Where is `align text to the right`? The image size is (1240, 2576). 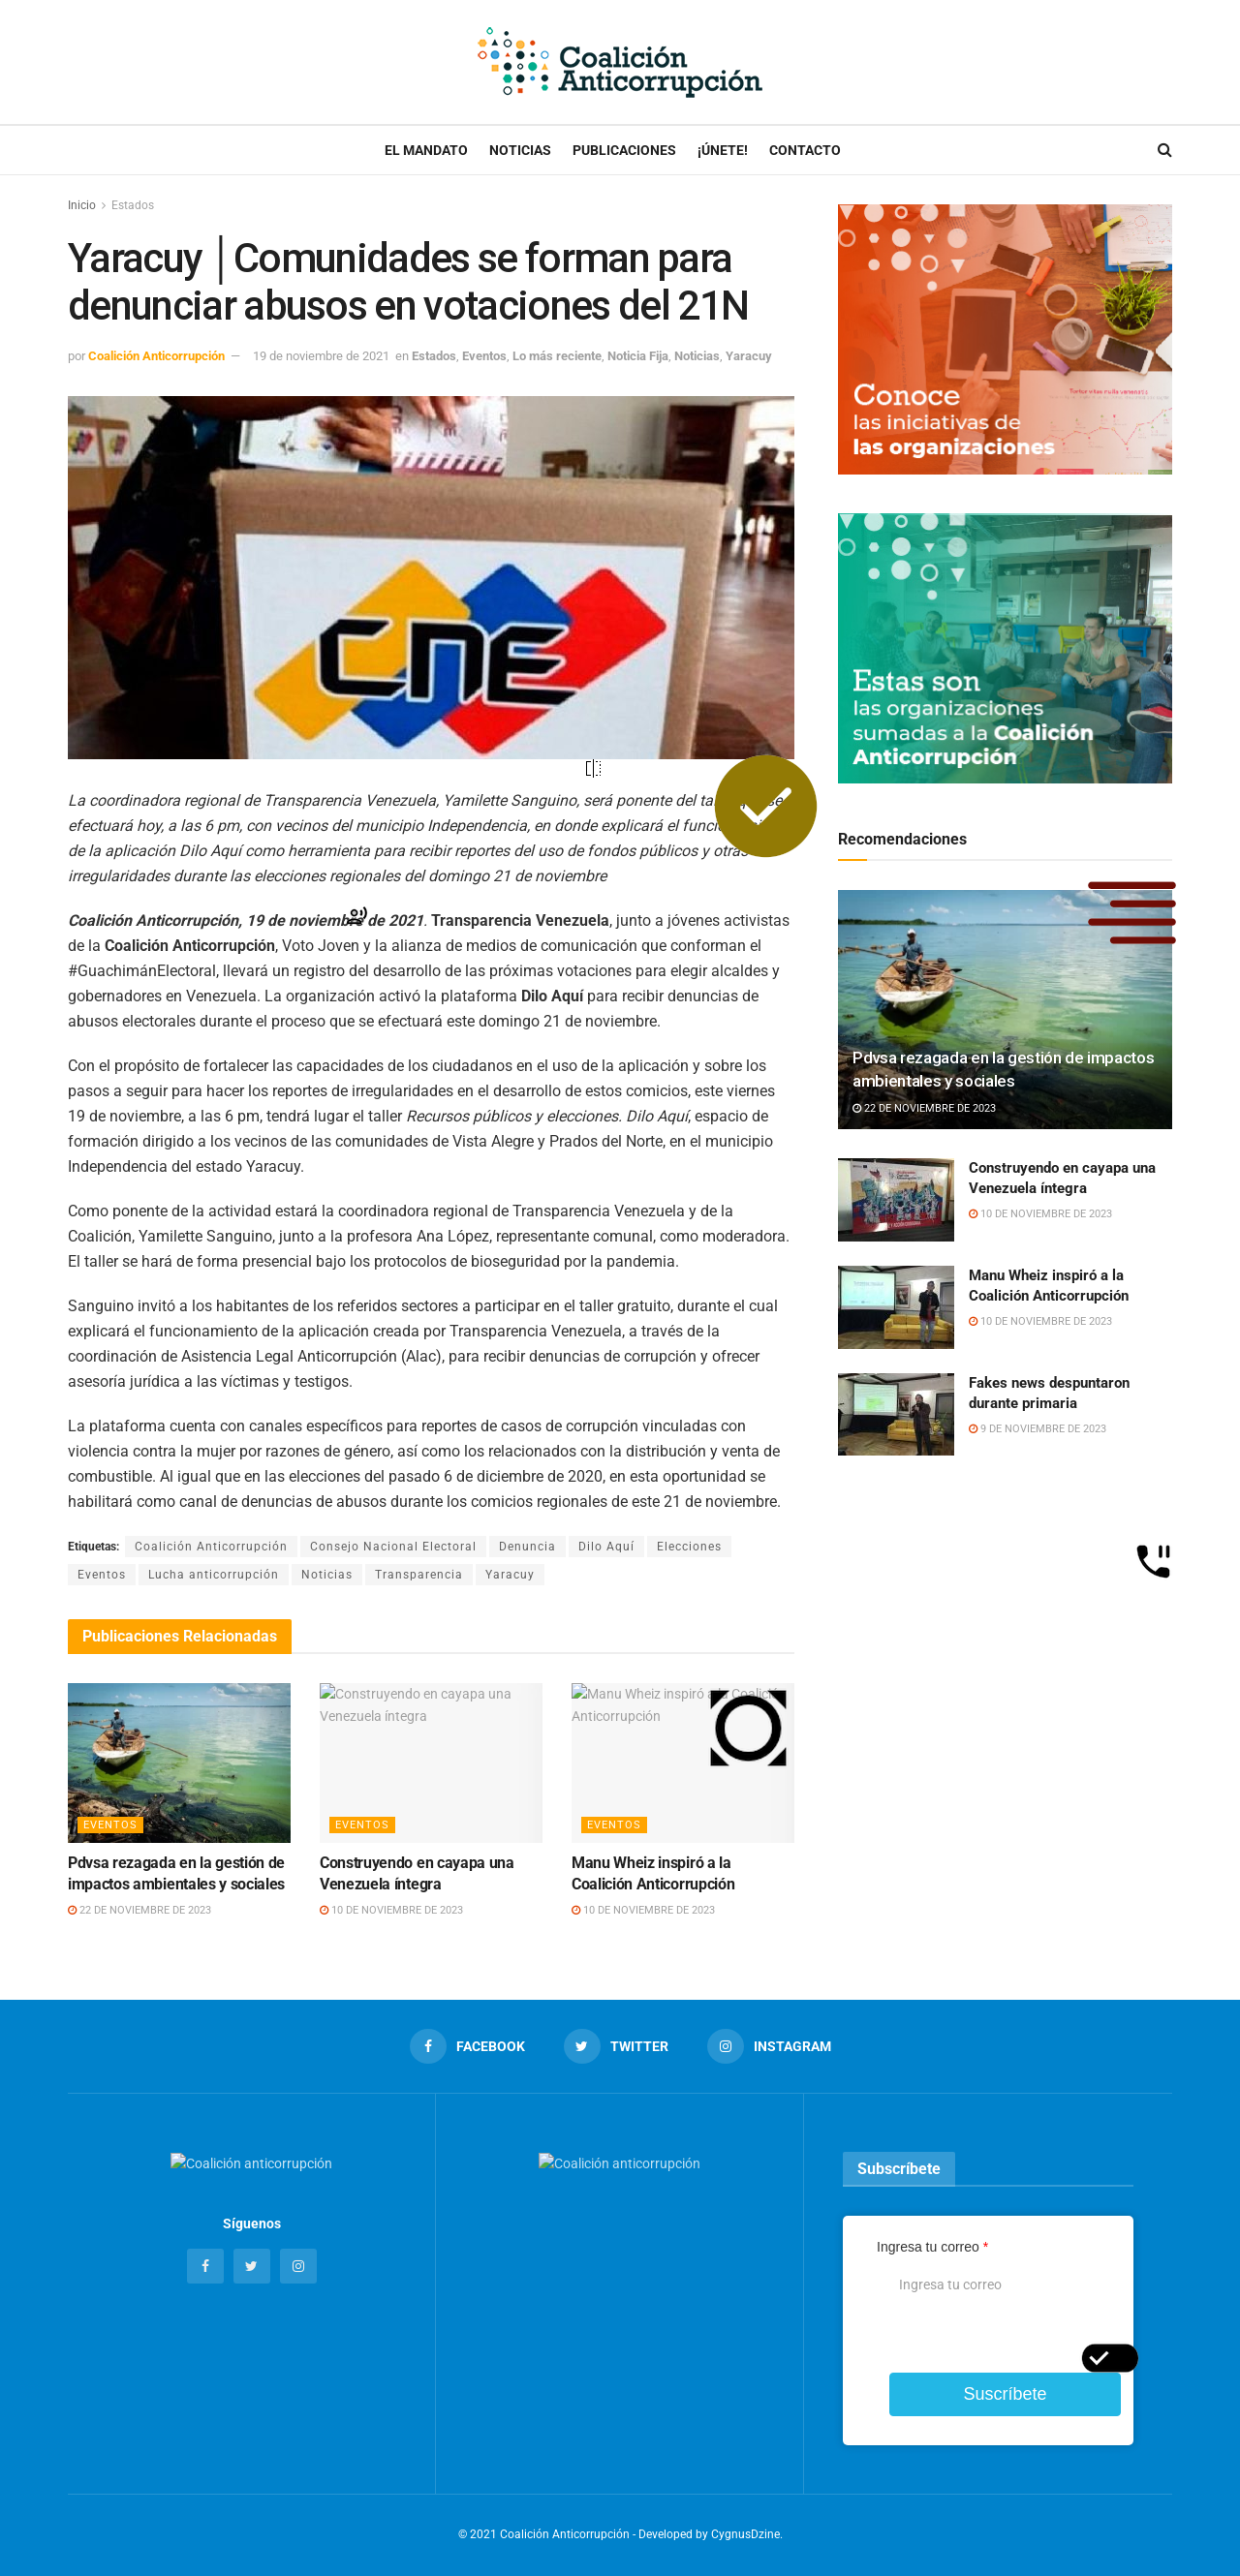 align text to the right is located at coordinates (1132, 914).